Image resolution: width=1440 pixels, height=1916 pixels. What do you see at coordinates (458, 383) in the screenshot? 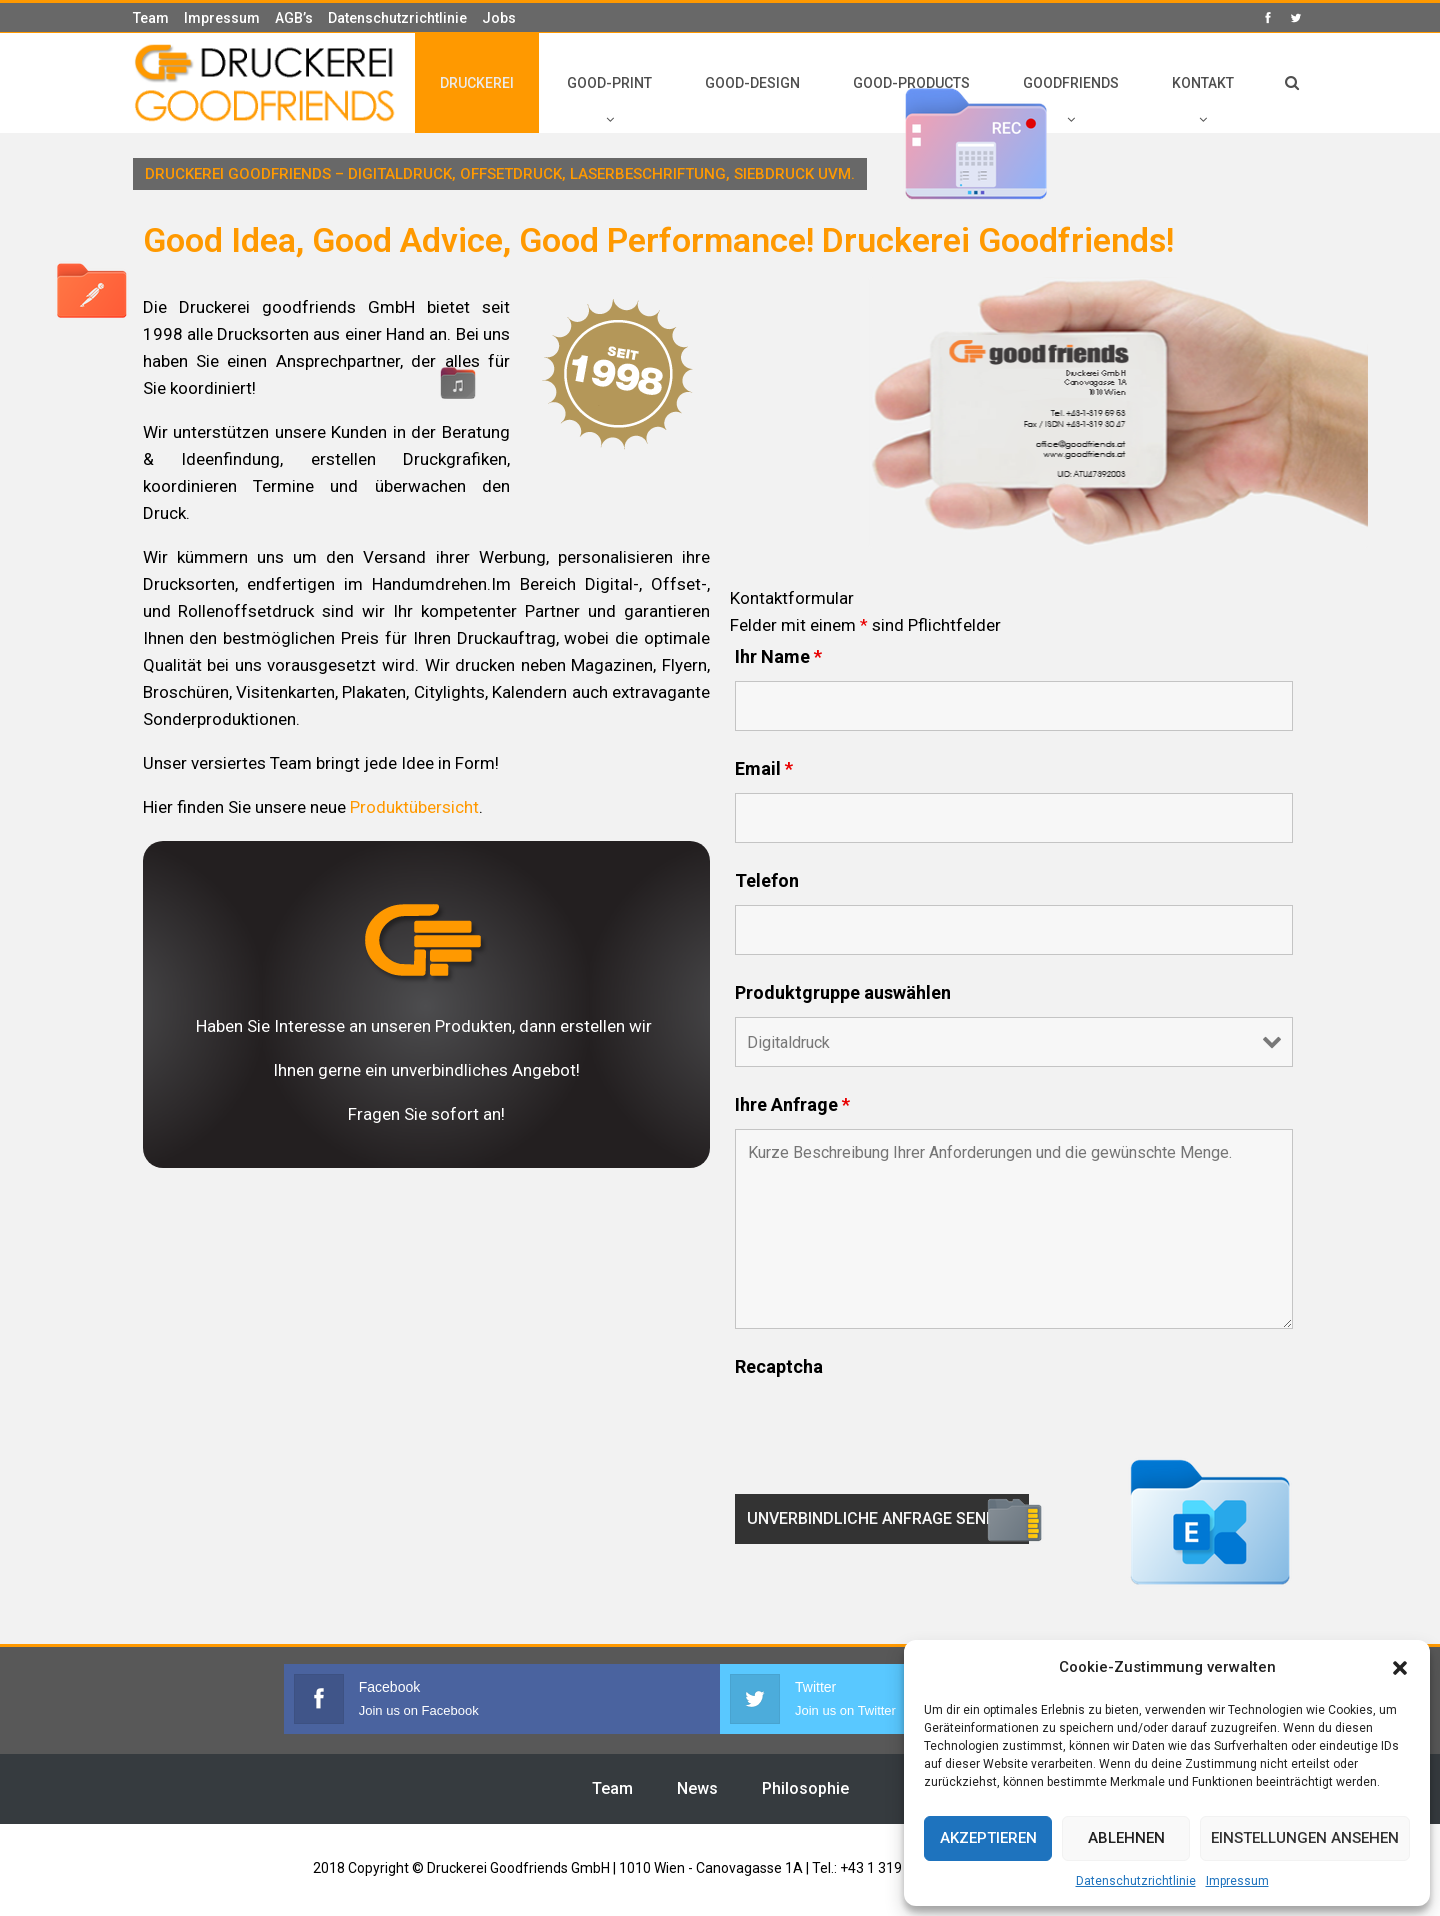
I see `open your music folder` at bounding box center [458, 383].